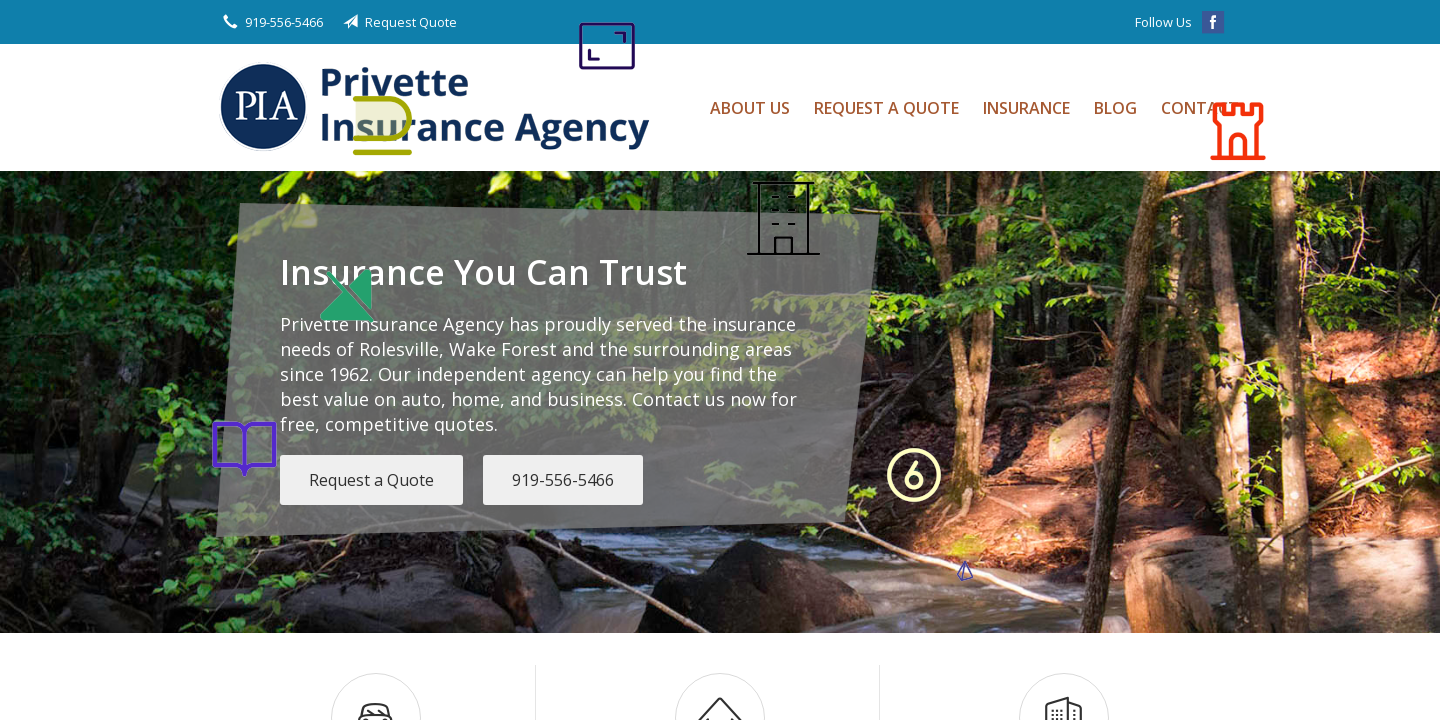 This screenshot has height=720, width=1440. Describe the element at coordinates (1238, 130) in the screenshot. I see `access castle or fortress-themed content` at that location.